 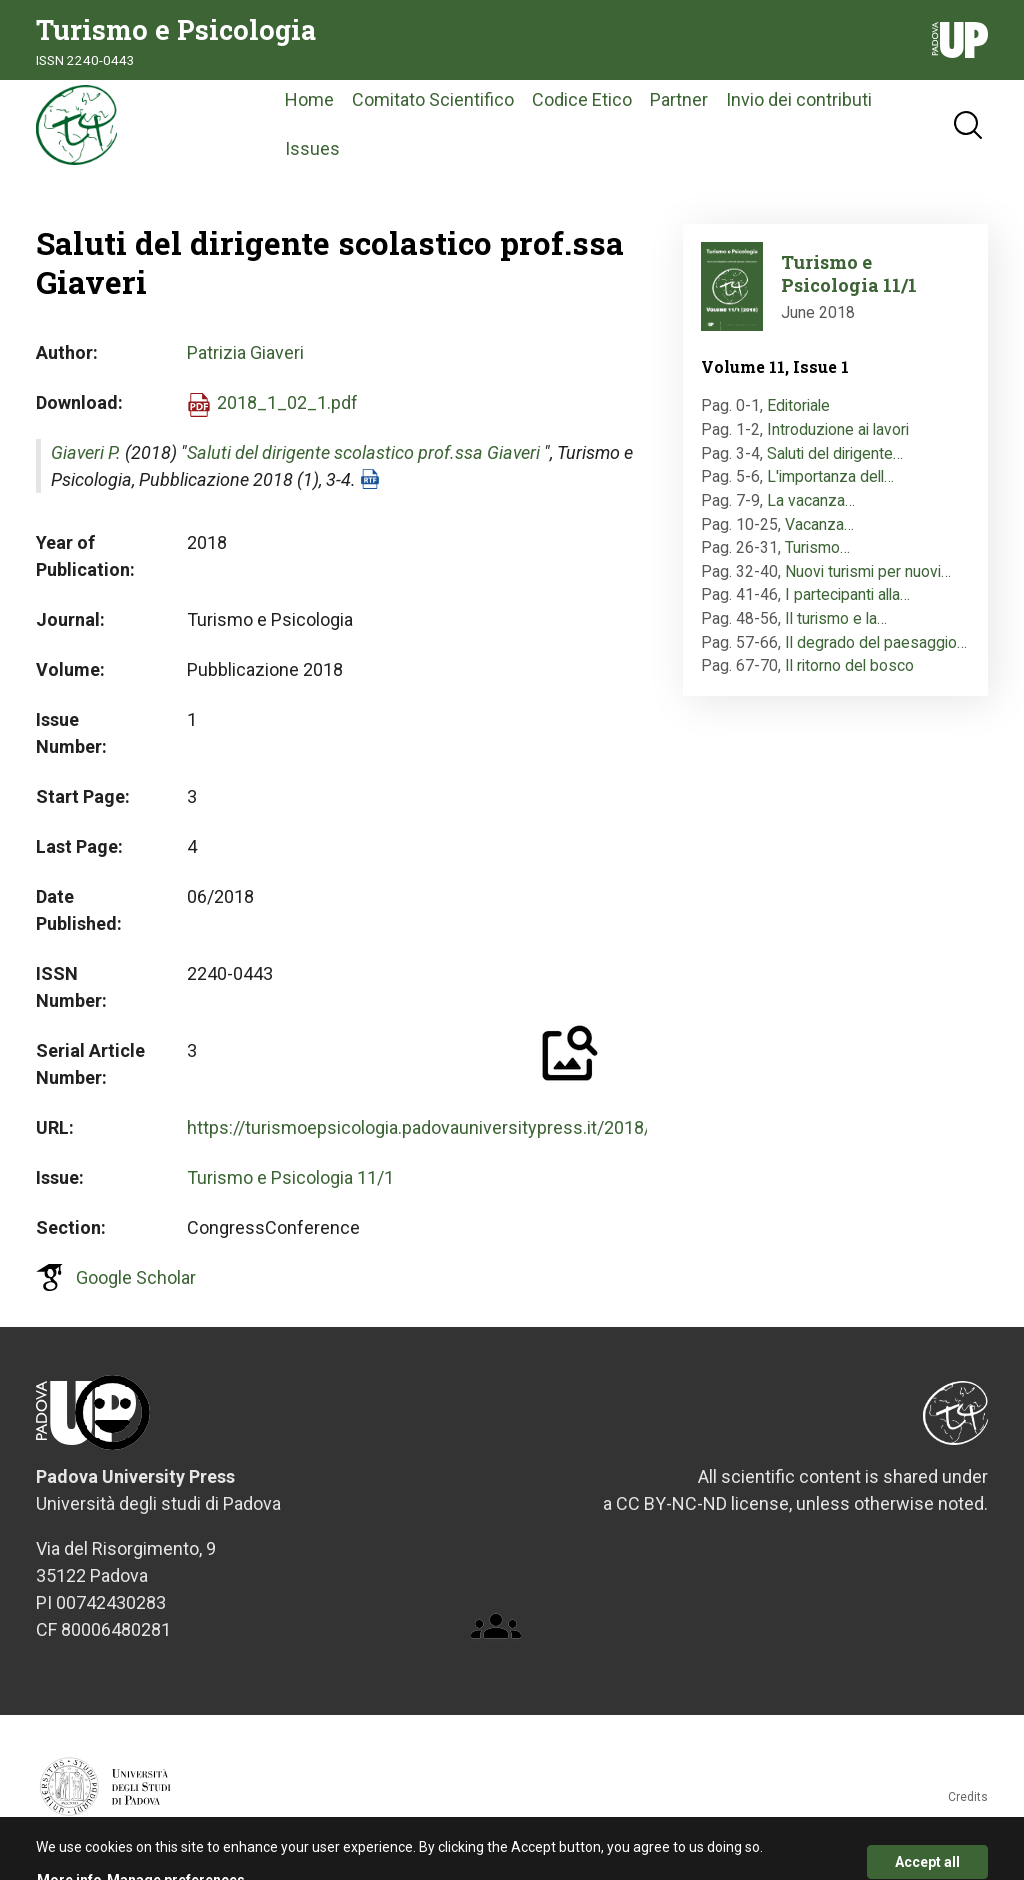 I want to click on search for images or photos, so click(x=570, y=1053).